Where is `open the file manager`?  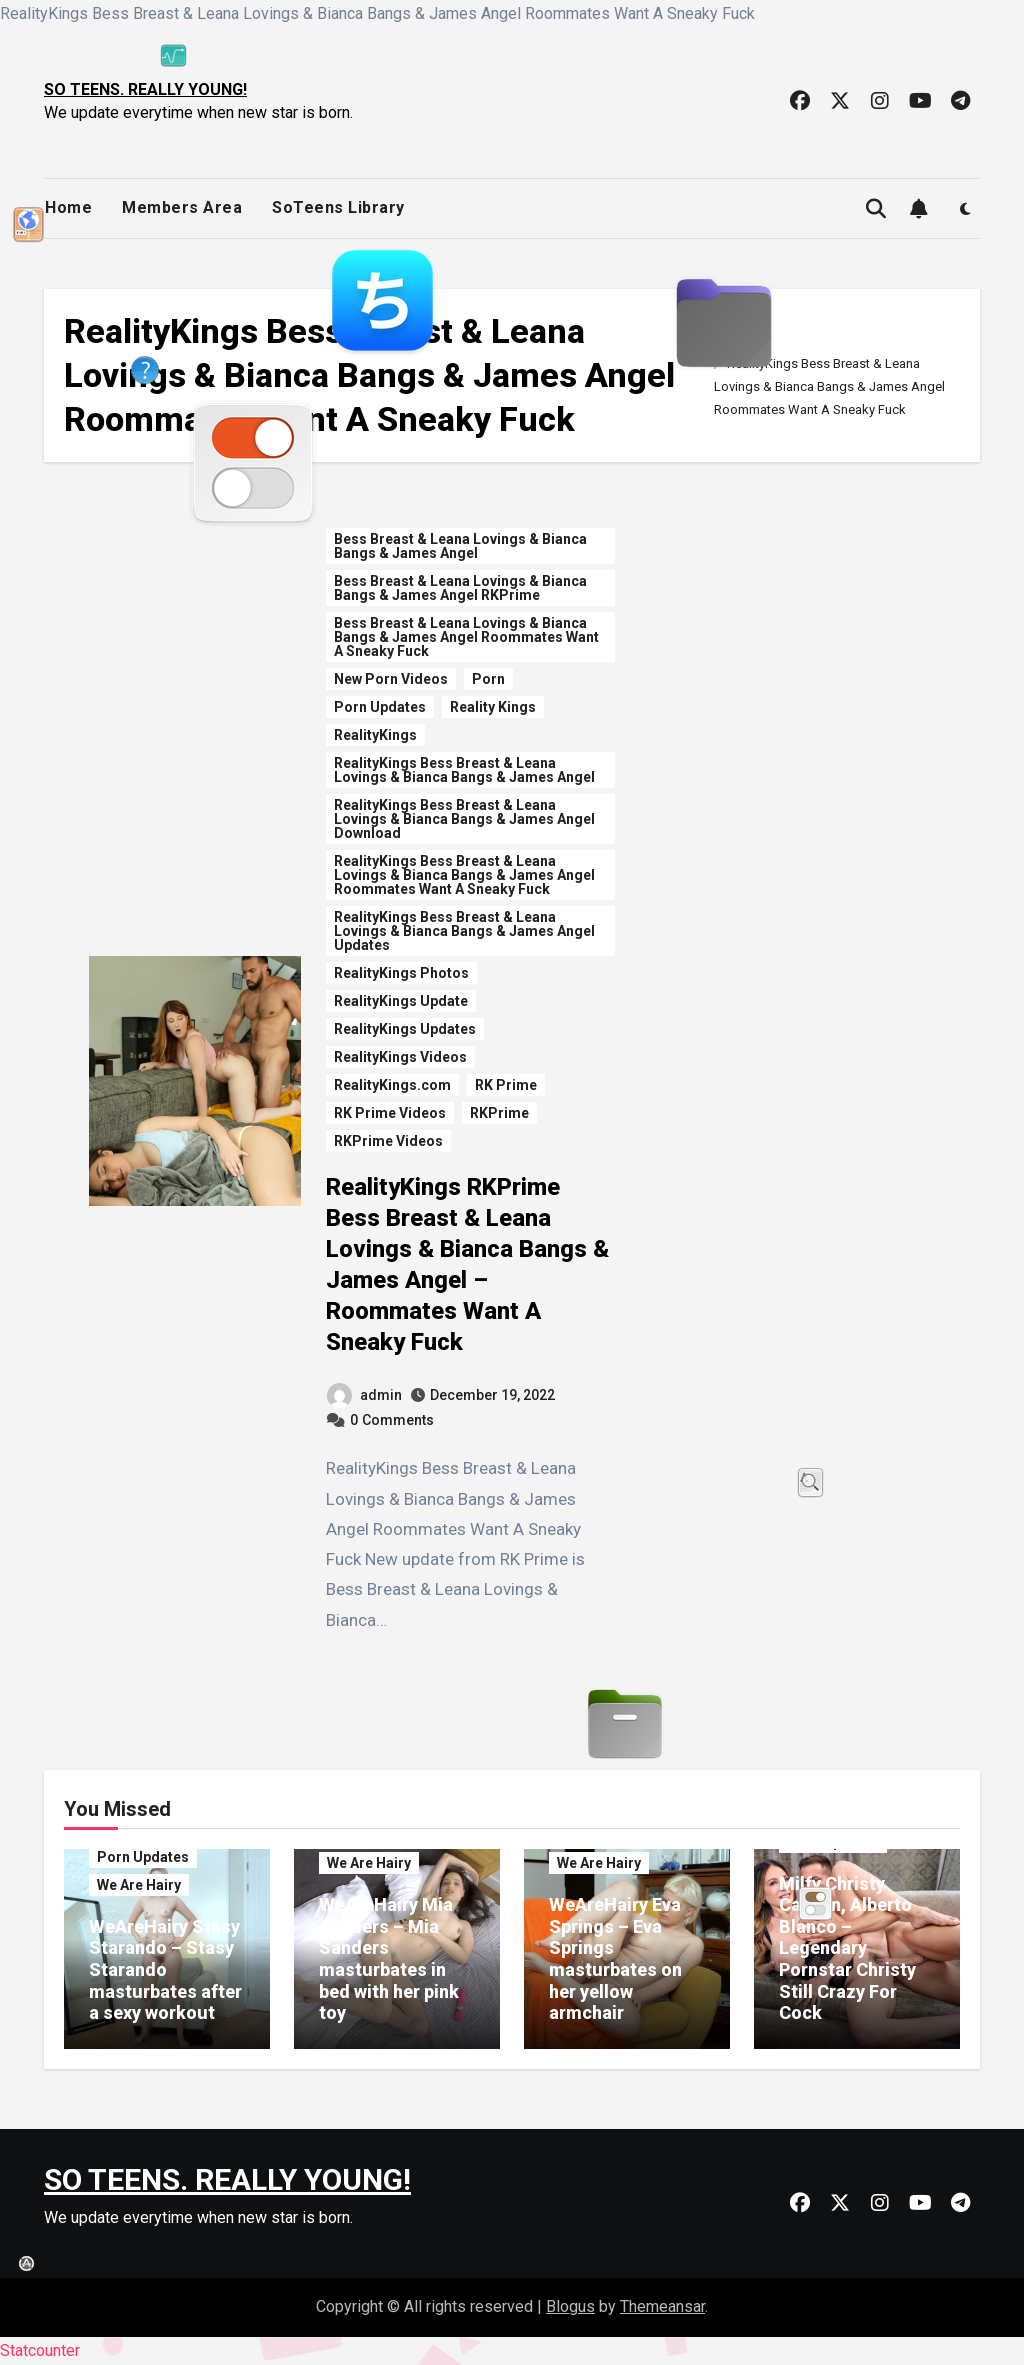
open the file manager is located at coordinates (625, 1724).